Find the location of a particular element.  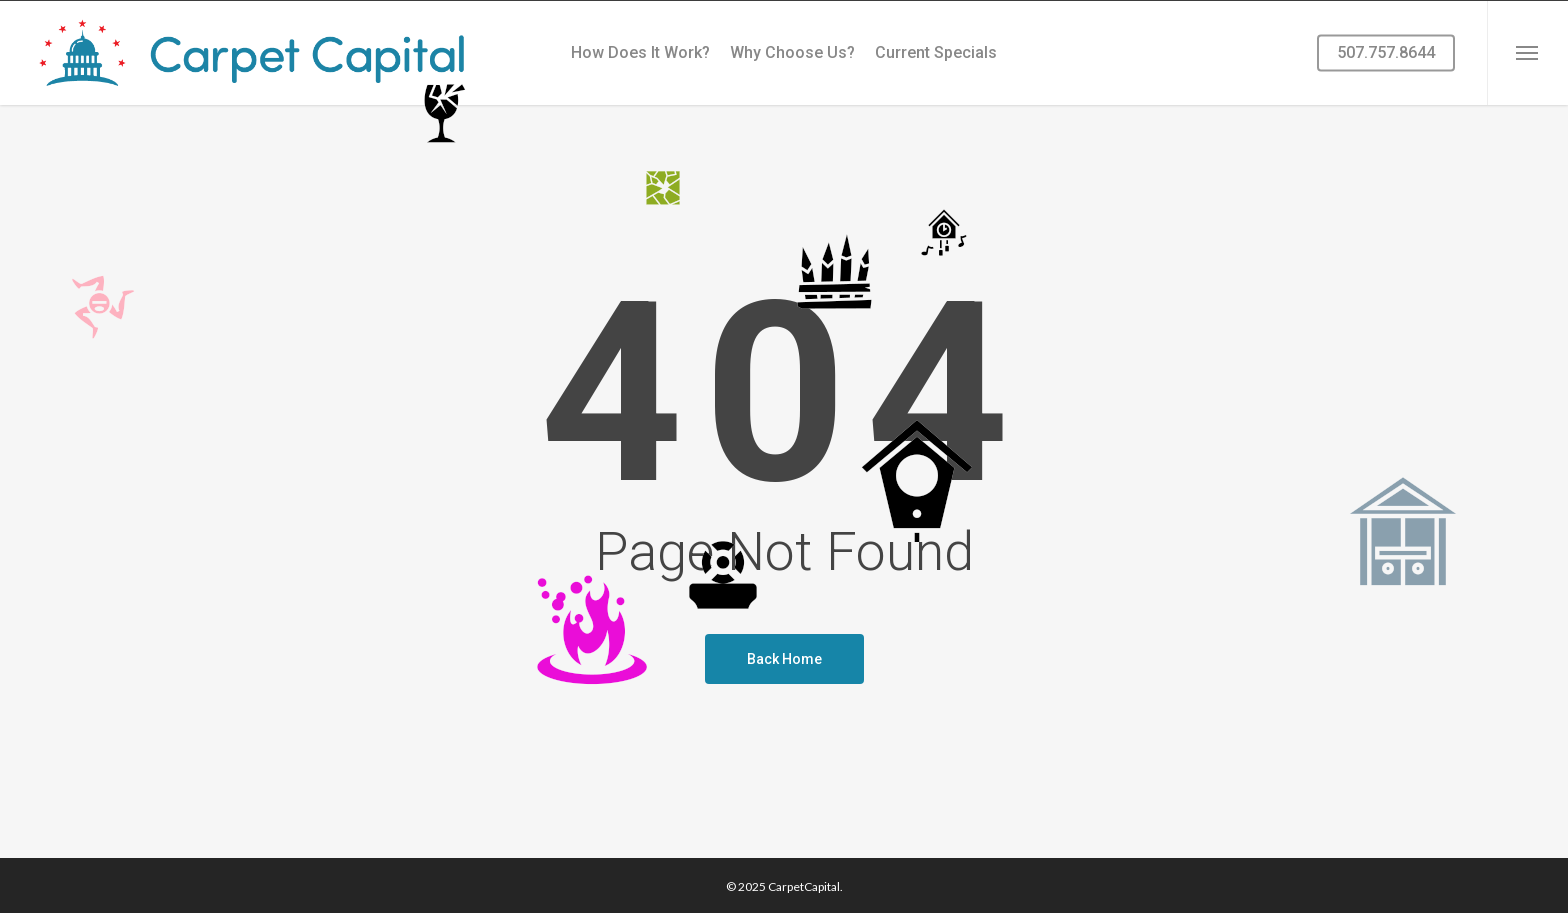

set a scheduled reminder or alarm is located at coordinates (944, 233).